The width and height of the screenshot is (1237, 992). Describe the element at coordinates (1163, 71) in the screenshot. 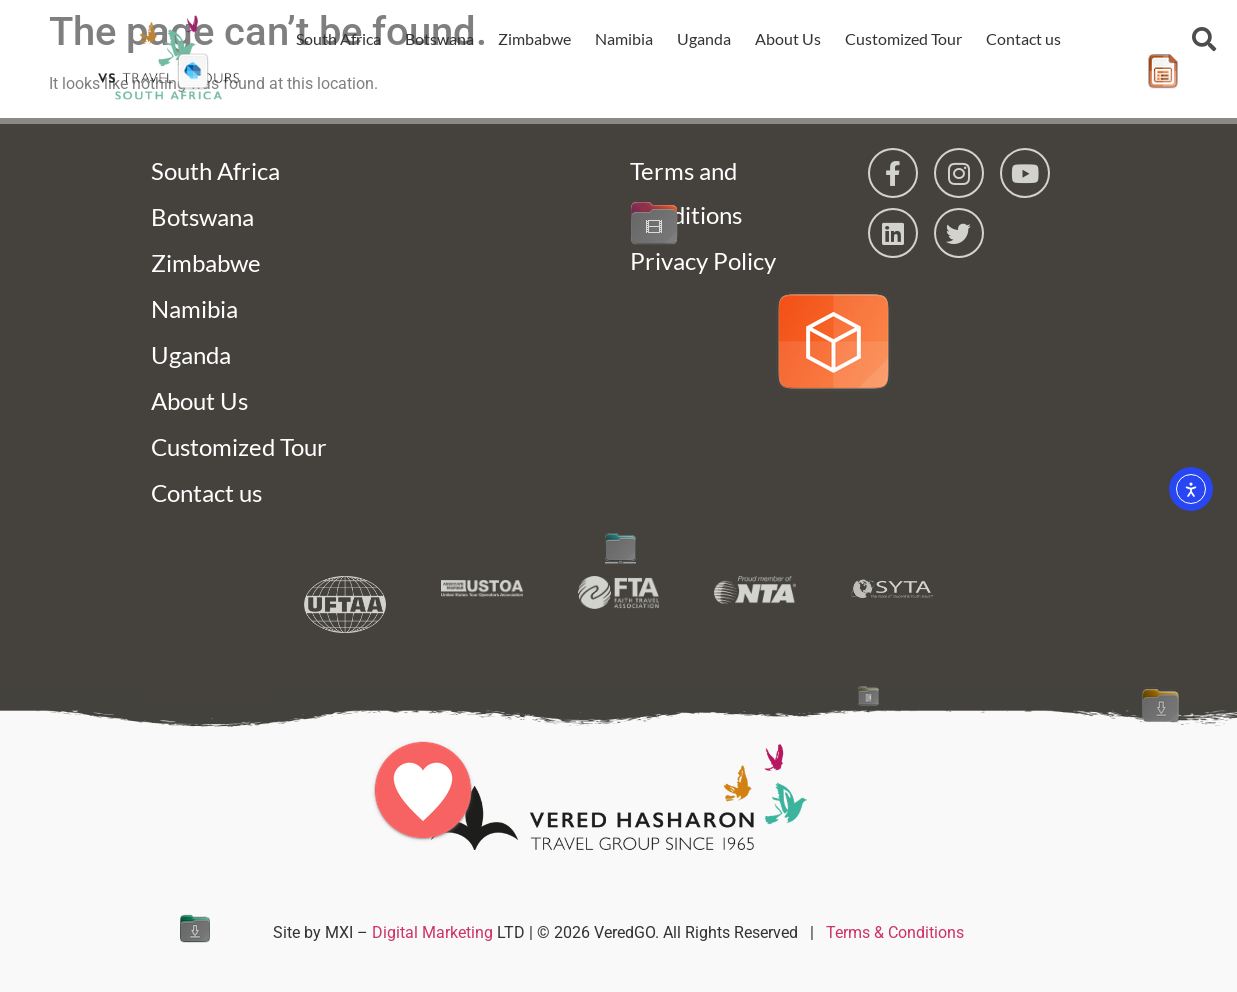

I see `libreoffice impress presentation template file` at that location.